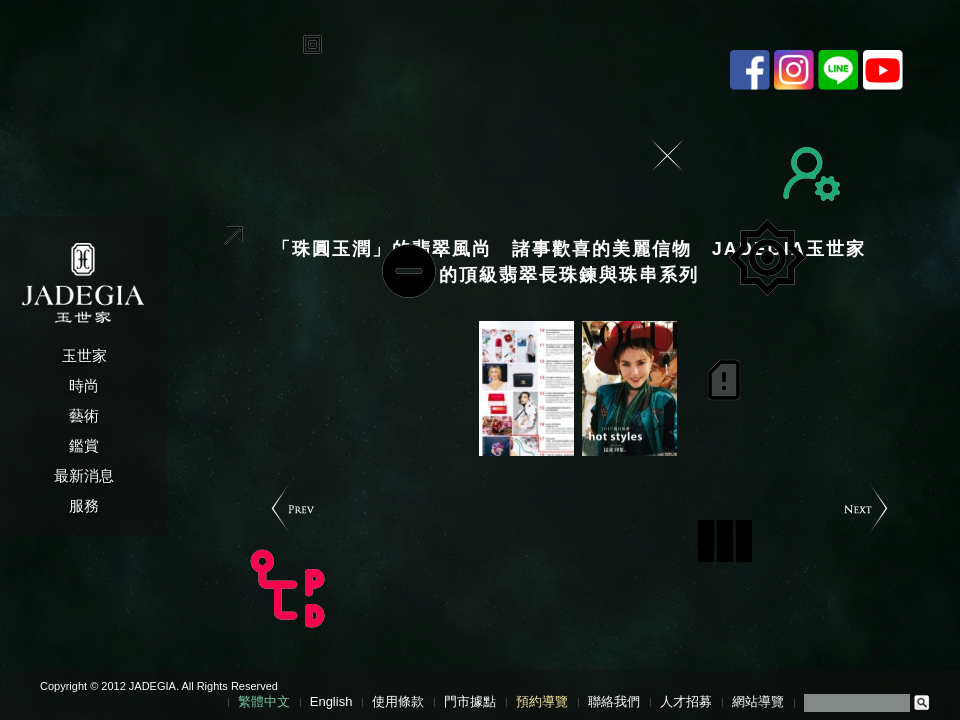 The image size is (960, 720). What do you see at coordinates (723, 542) in the screenshot?
I see `switch to column view layout` at bounding box center [723, 542].